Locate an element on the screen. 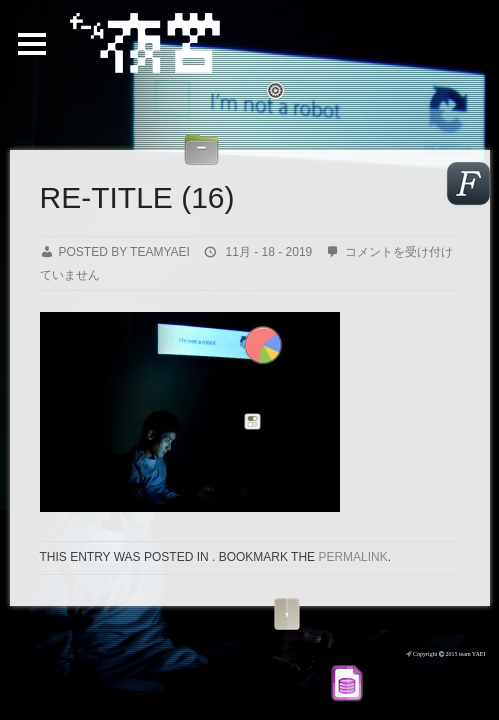 The width and height of the screenshot is (499, 720). open gnome tweaks to customize system settings is located at coordinates (252, 421).